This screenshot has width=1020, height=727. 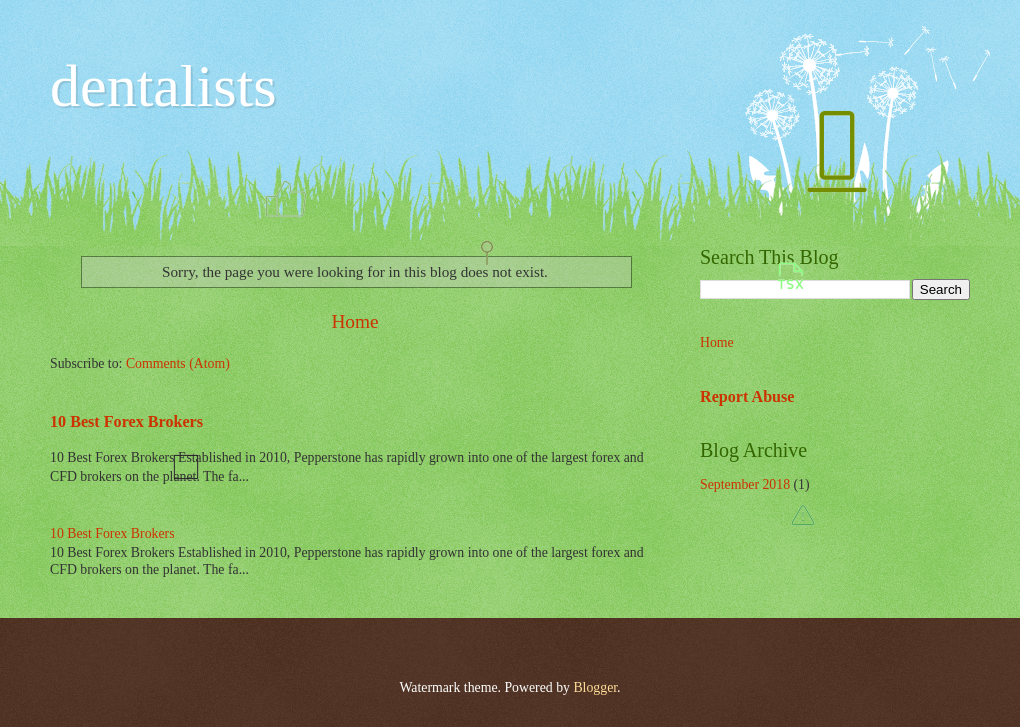 I want to click on mark a location on a map, so click(x=487, y=253).